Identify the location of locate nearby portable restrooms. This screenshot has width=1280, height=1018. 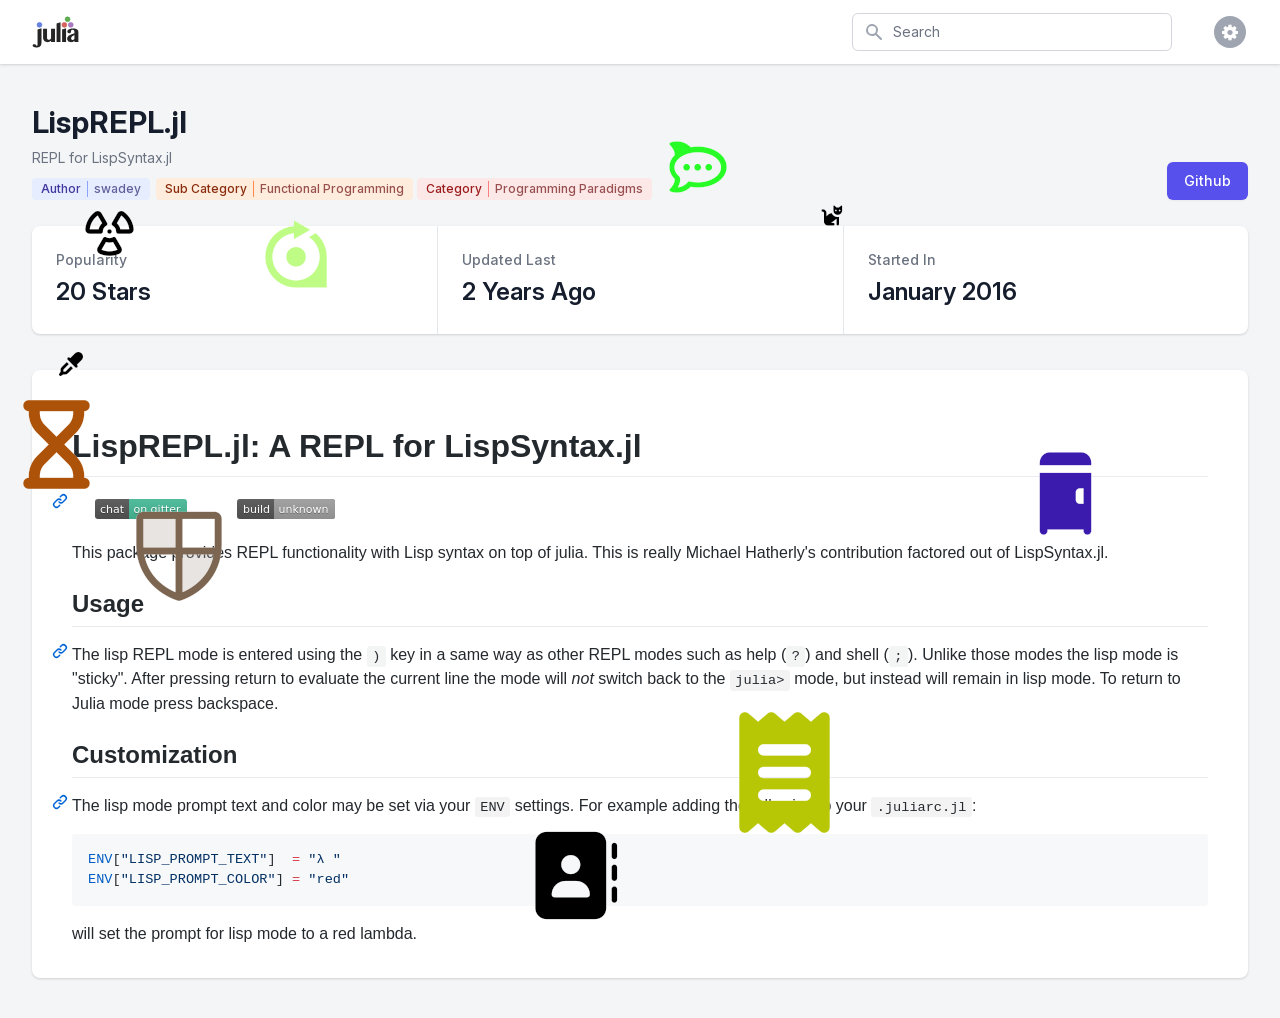
(1065, 493).